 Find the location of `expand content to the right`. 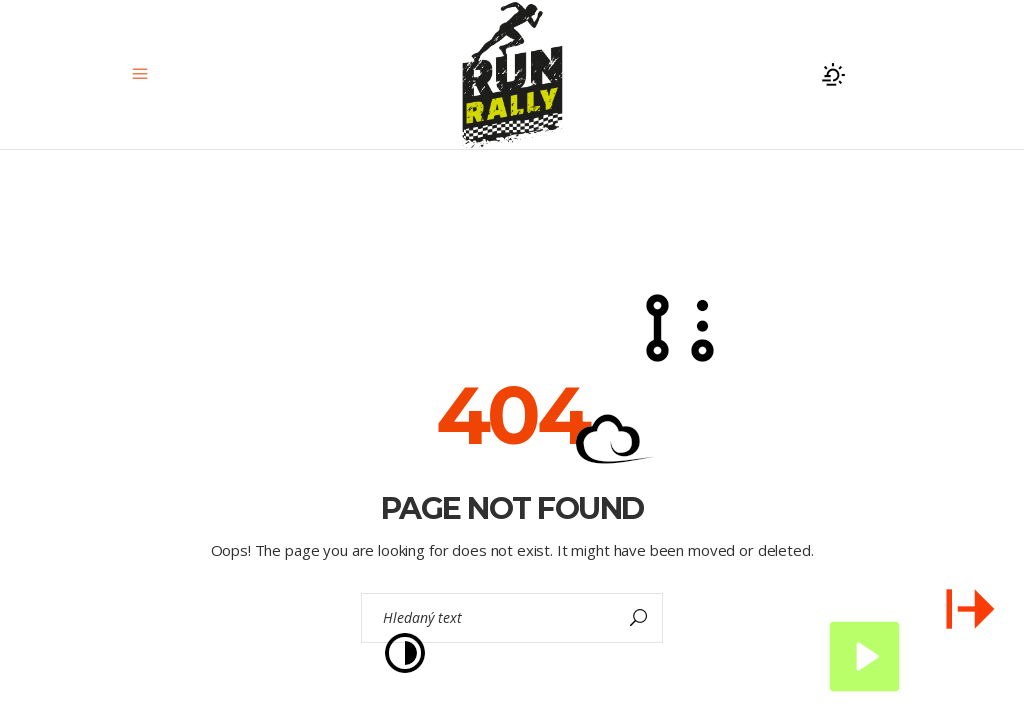

expand content to the right is located at coordinates (969, 609).